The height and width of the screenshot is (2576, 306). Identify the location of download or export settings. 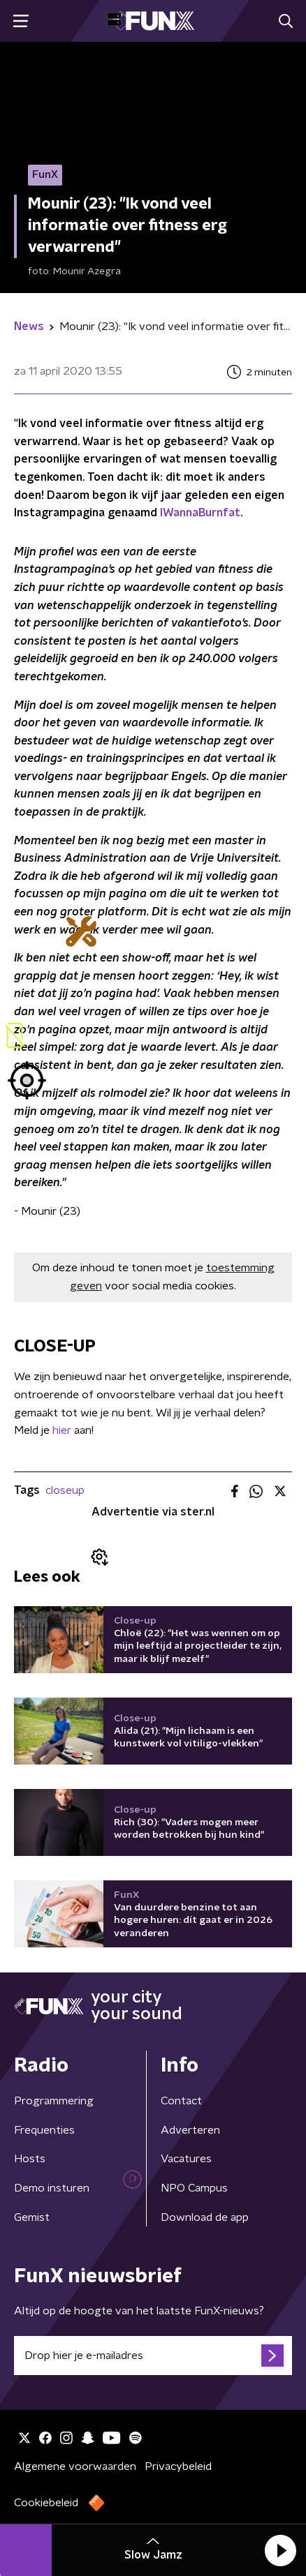
(99, 1557).